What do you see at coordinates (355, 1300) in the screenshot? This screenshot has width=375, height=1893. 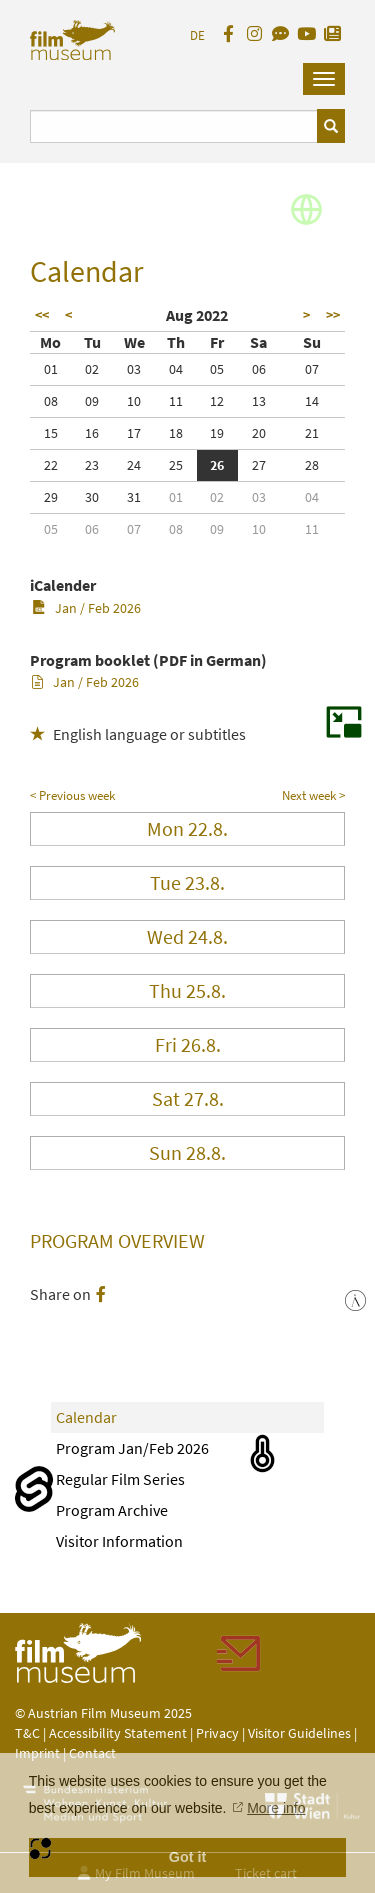 I see `open invidious, a privacy-focused youtube frontend` at bounding box center [355, 1300].